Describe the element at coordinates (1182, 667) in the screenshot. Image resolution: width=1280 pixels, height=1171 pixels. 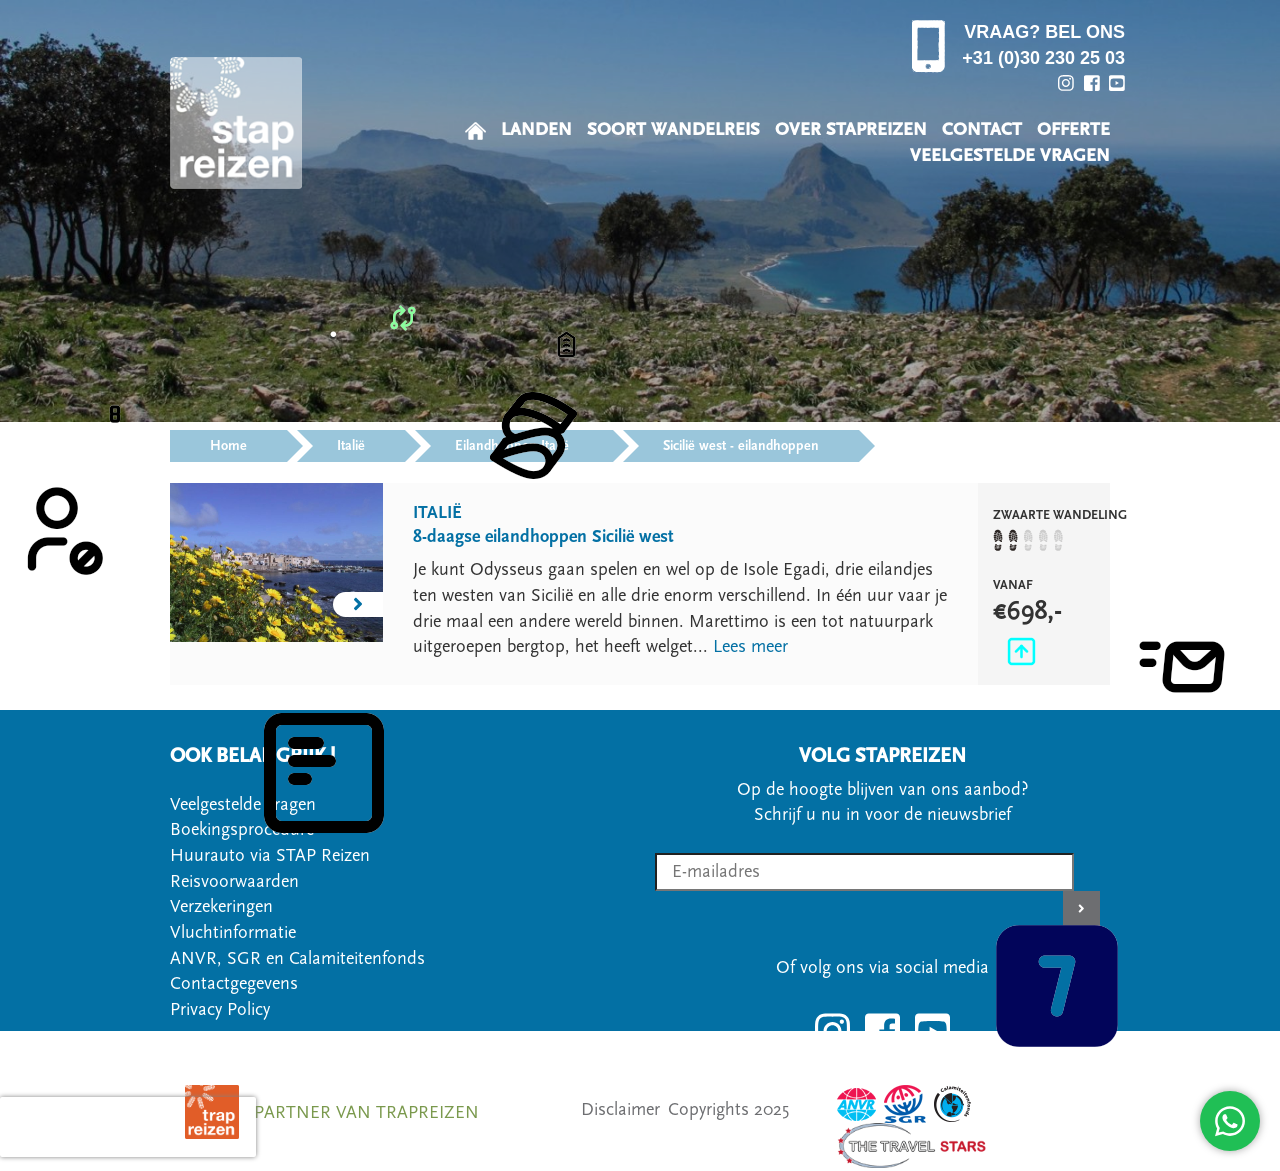
I see `send message quickly` at that location.